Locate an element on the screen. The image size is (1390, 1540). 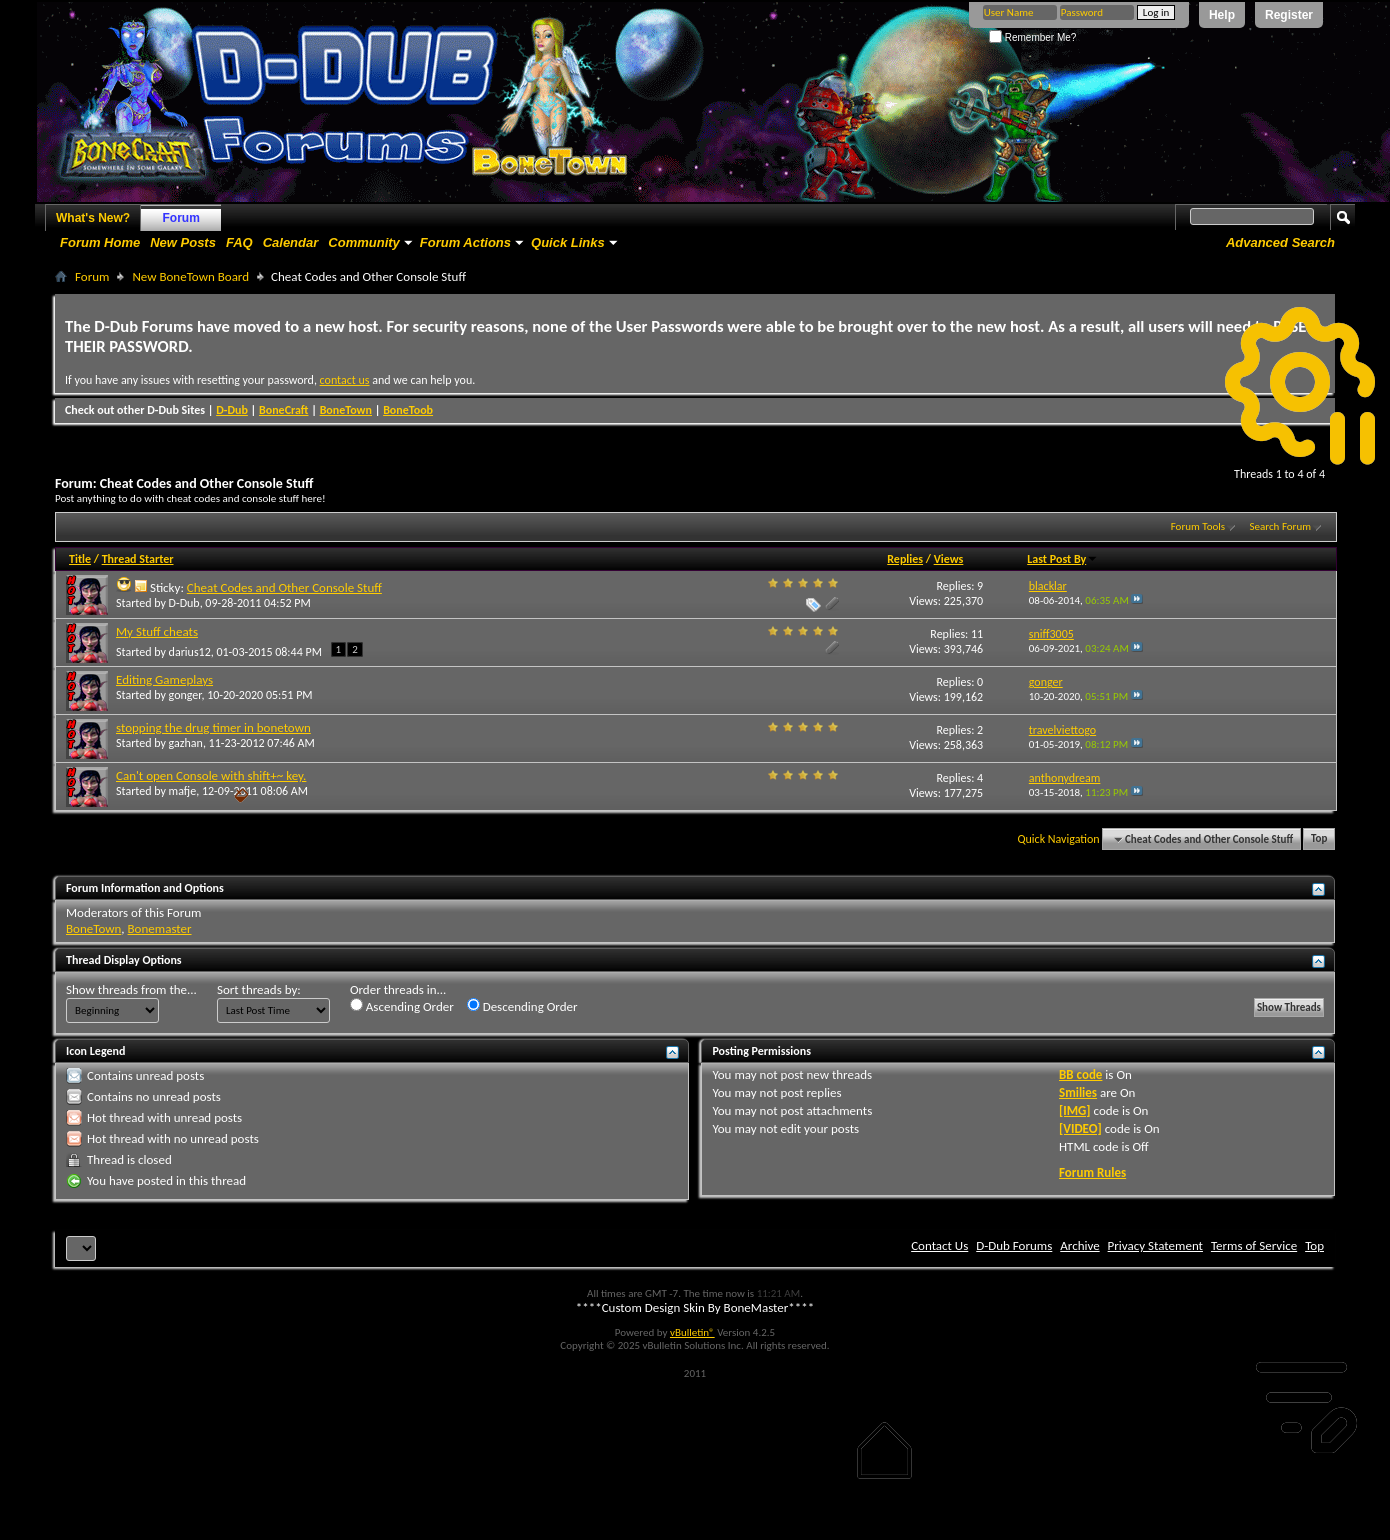
pause settings synchronization is located at coordinates (1300, 382).